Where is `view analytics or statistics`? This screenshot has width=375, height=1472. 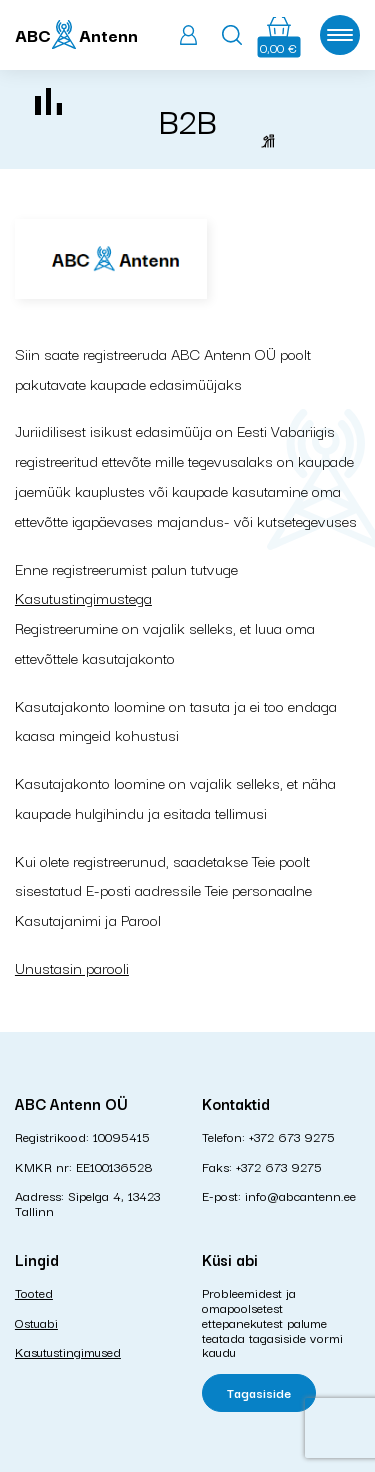 view analytics or statistics is located at coordinates (48, 101).